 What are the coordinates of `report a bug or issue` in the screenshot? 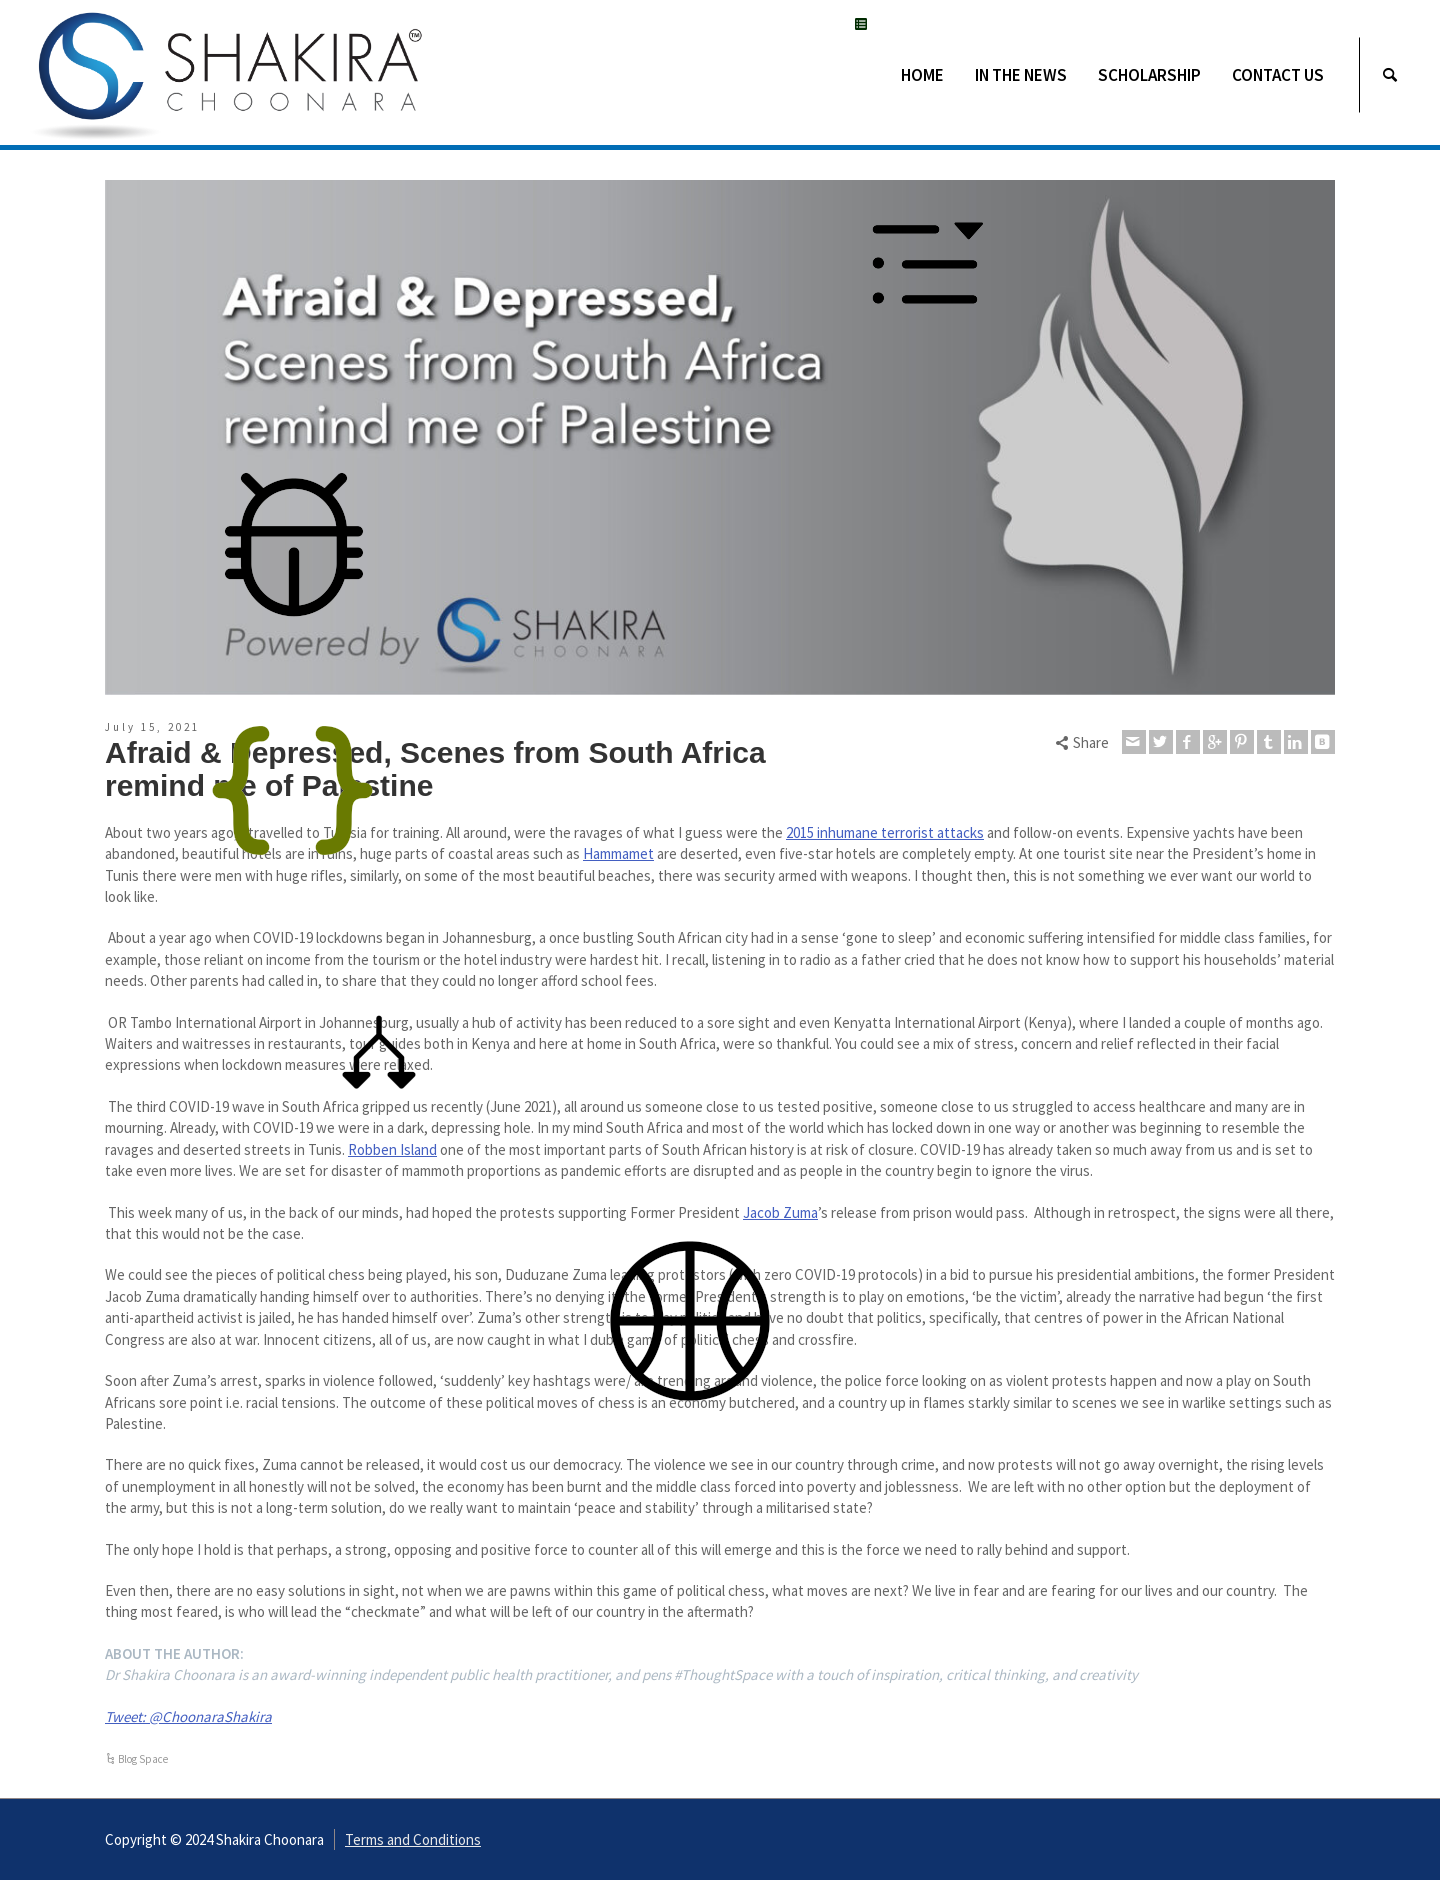 It's located at (294, 542).